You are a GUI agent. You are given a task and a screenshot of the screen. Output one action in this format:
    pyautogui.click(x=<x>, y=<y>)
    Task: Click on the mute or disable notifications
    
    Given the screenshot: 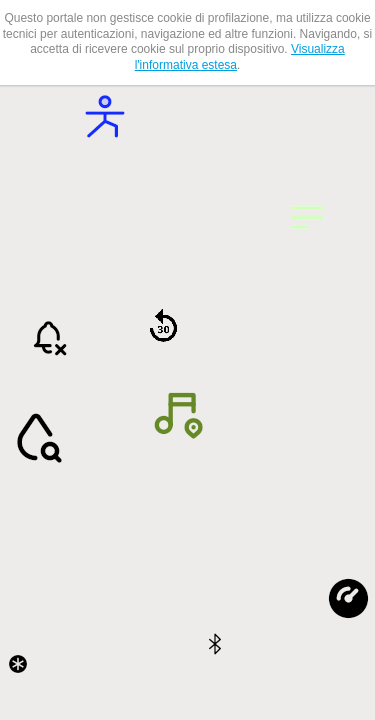 What is the action you would take?
    pyautogui.click(x=48, y=337)
    